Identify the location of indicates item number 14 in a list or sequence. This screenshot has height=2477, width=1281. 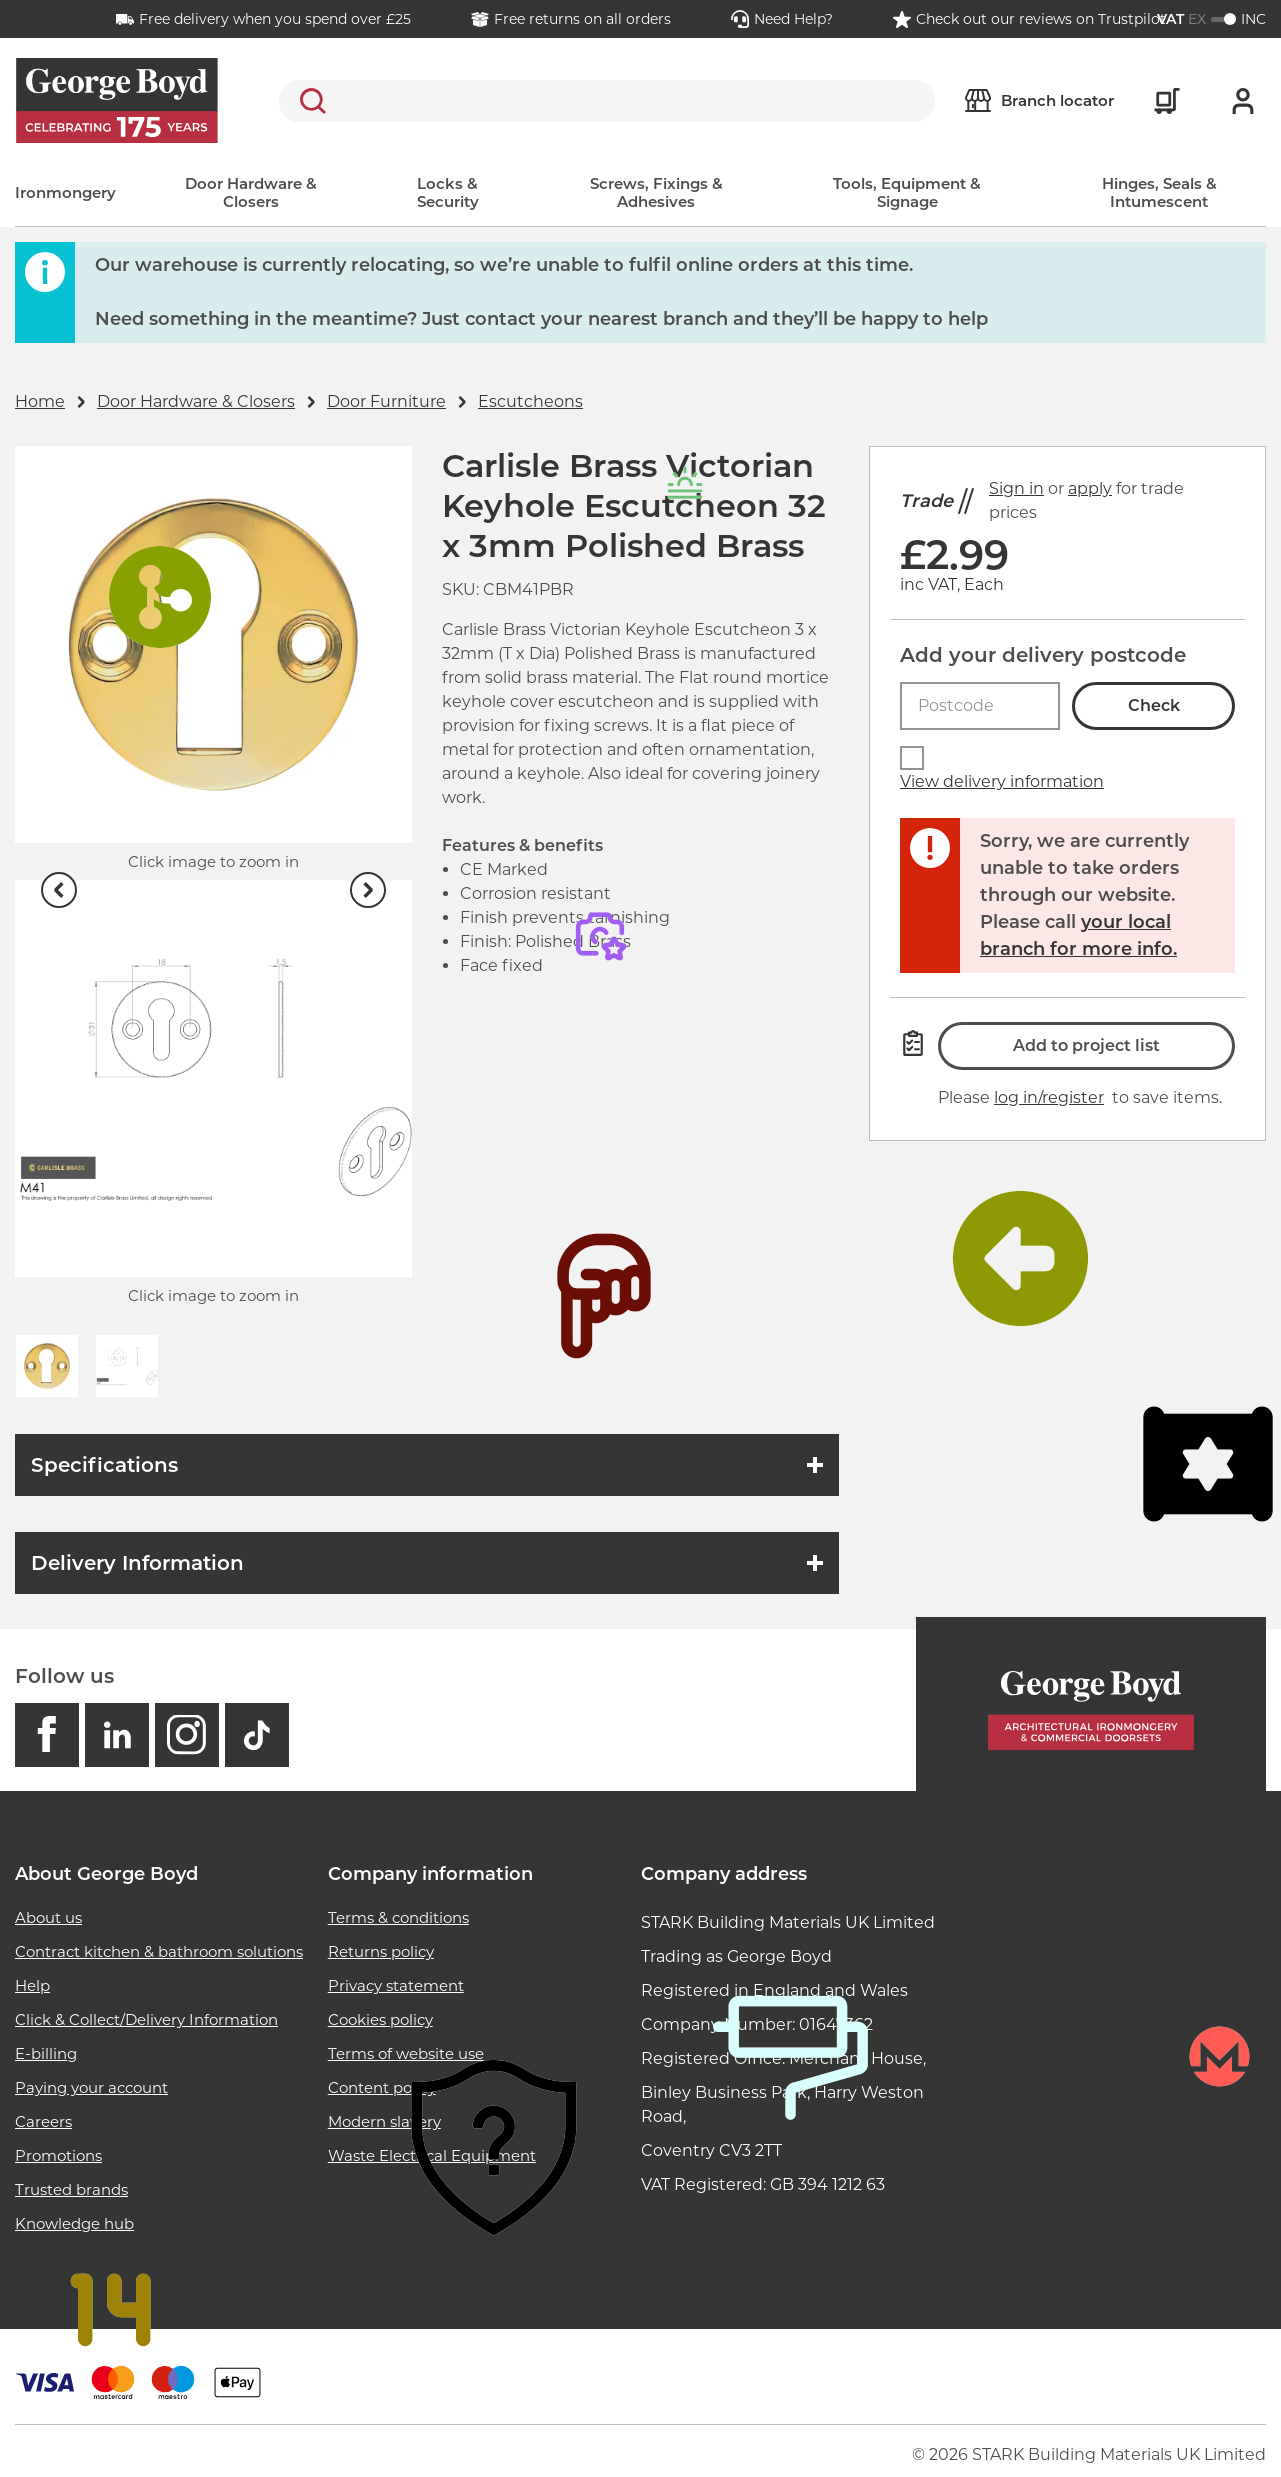
(107, 2310).